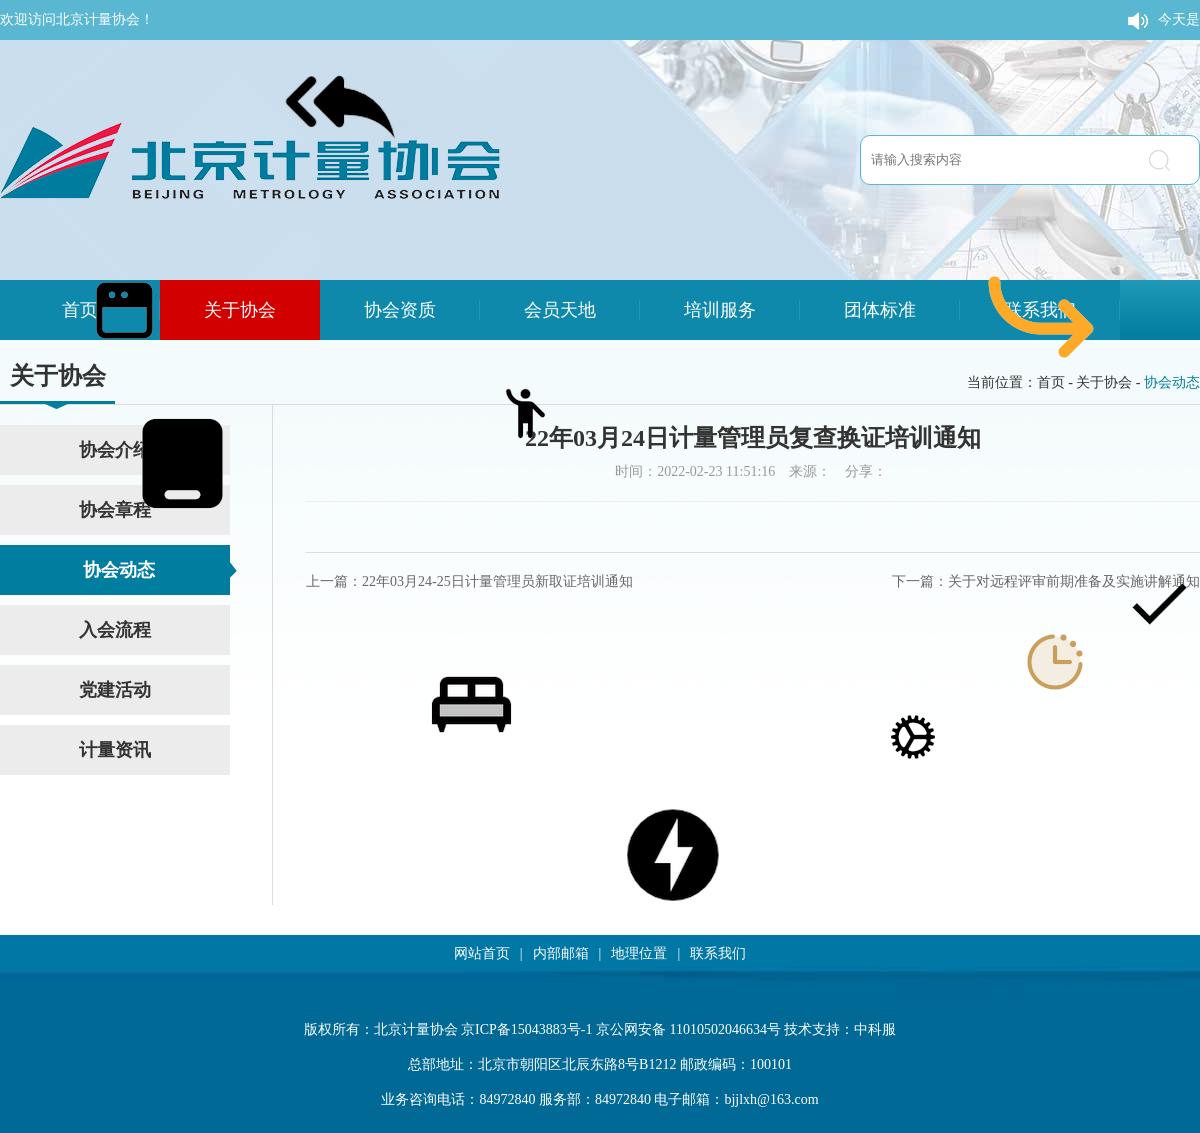  Describe the element at coordinates (1055, 662) in the screenshot. I see `view remaining time or countdown timer` at that location.